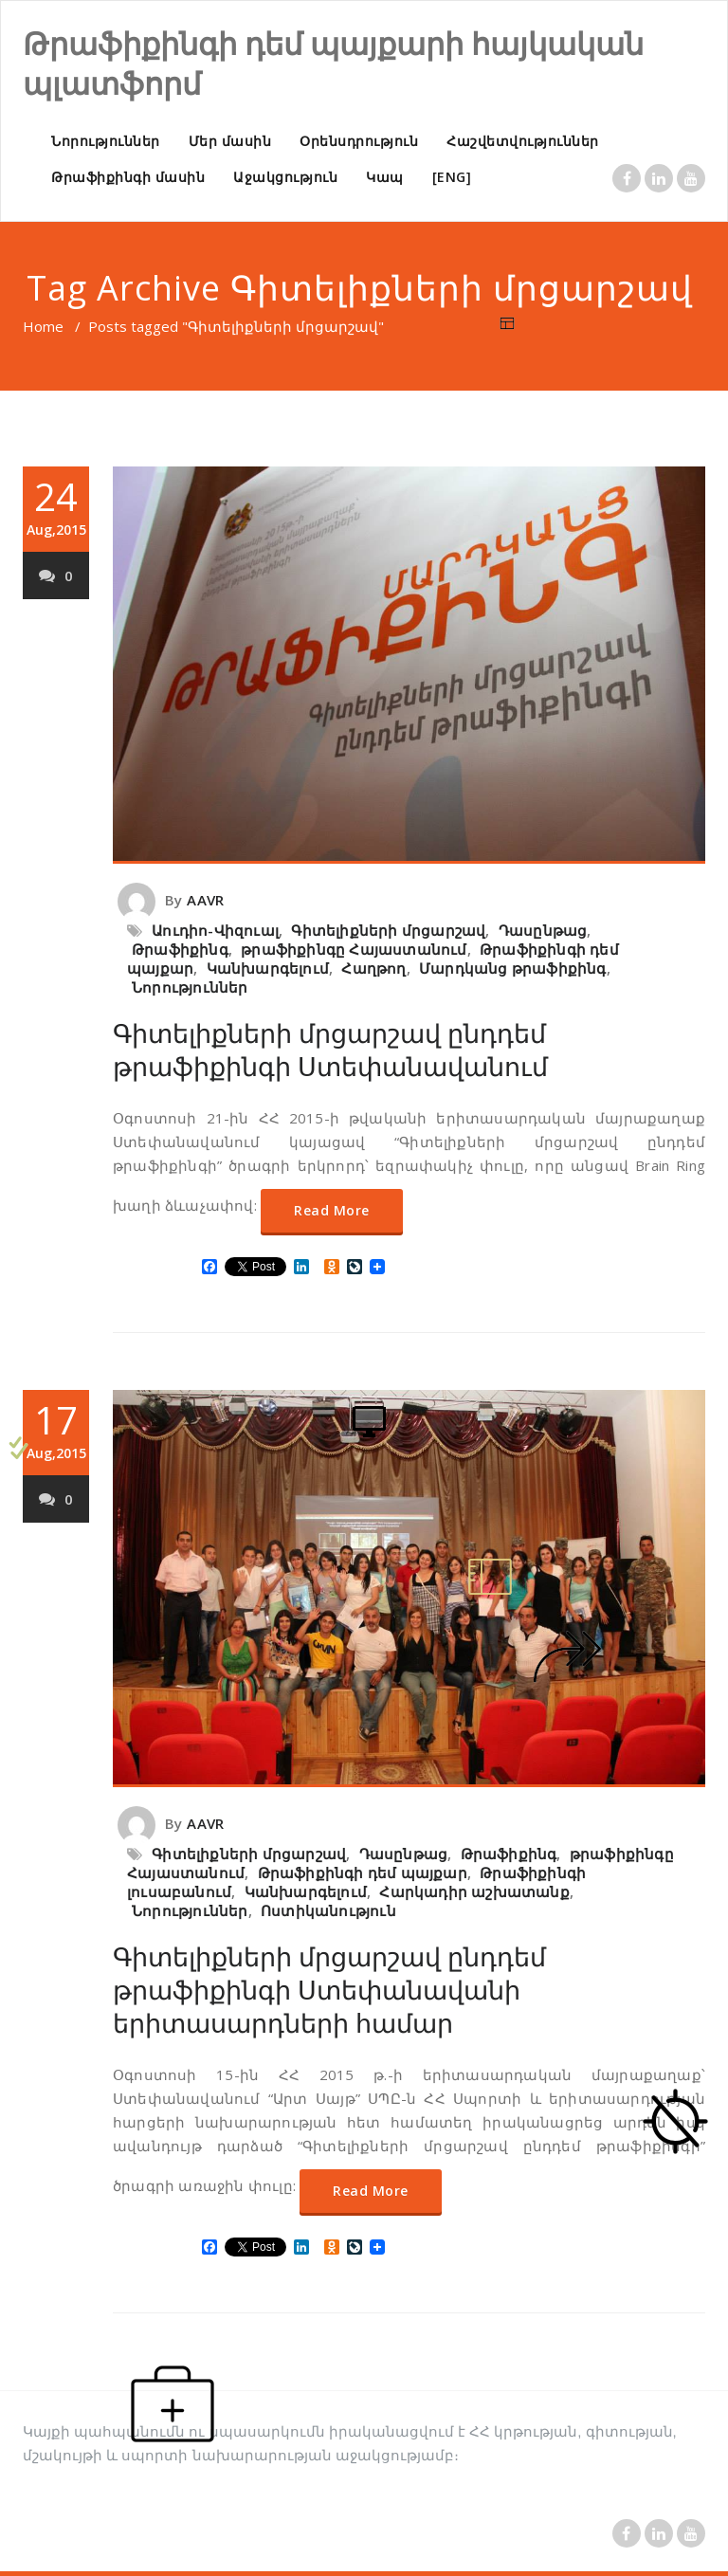 The image size is (728, 2576). Describe the element at coordinates (369, 1421) in the screenshot. I see `switch to desktop view` at that location.